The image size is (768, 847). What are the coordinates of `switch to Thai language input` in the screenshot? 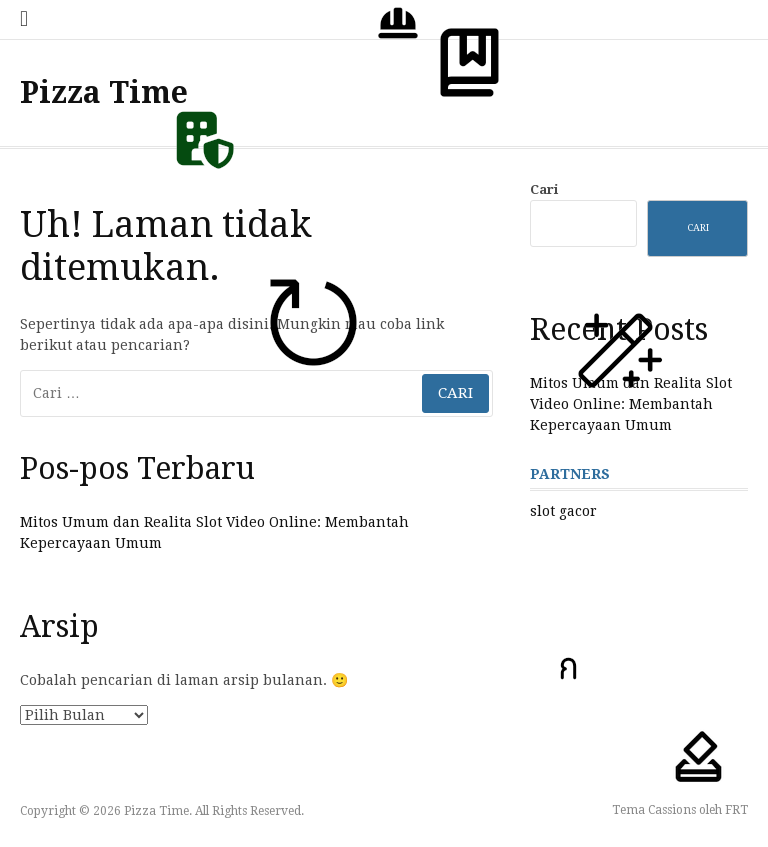 It's located at (568, 668).